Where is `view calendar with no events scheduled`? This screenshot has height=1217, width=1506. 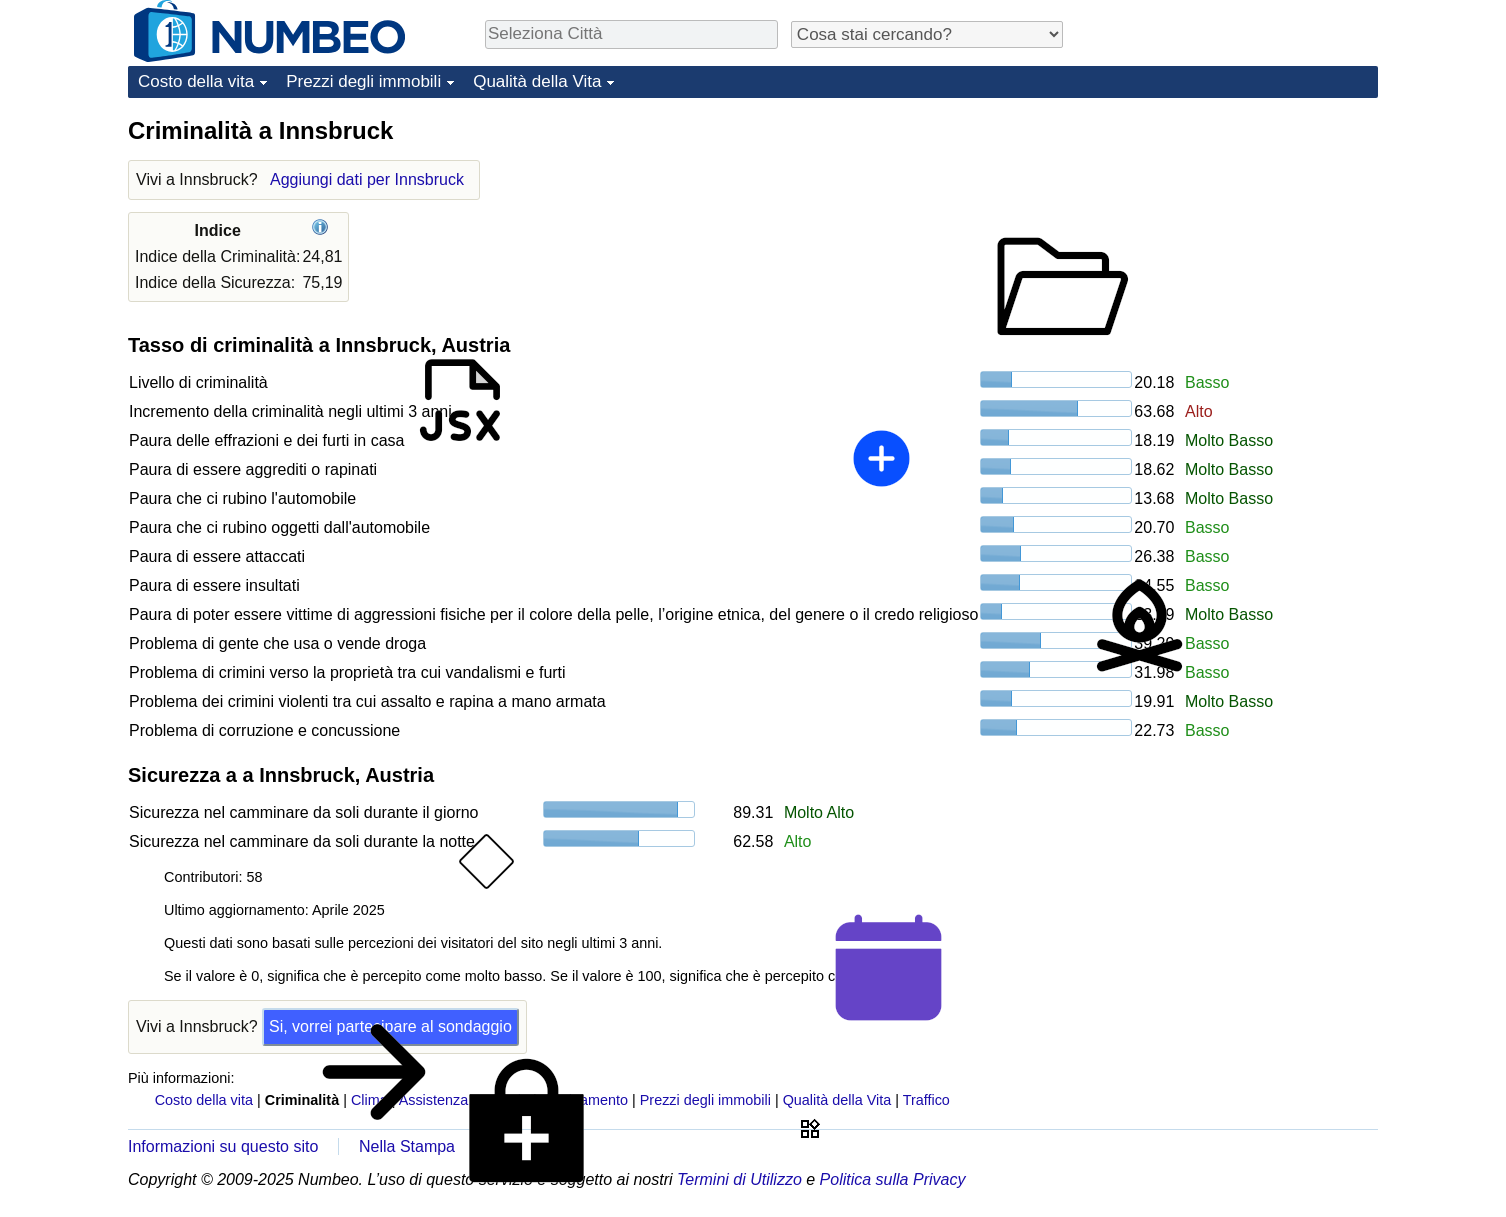 view calendar with no events scheduled is located at coordinates (888, 967).